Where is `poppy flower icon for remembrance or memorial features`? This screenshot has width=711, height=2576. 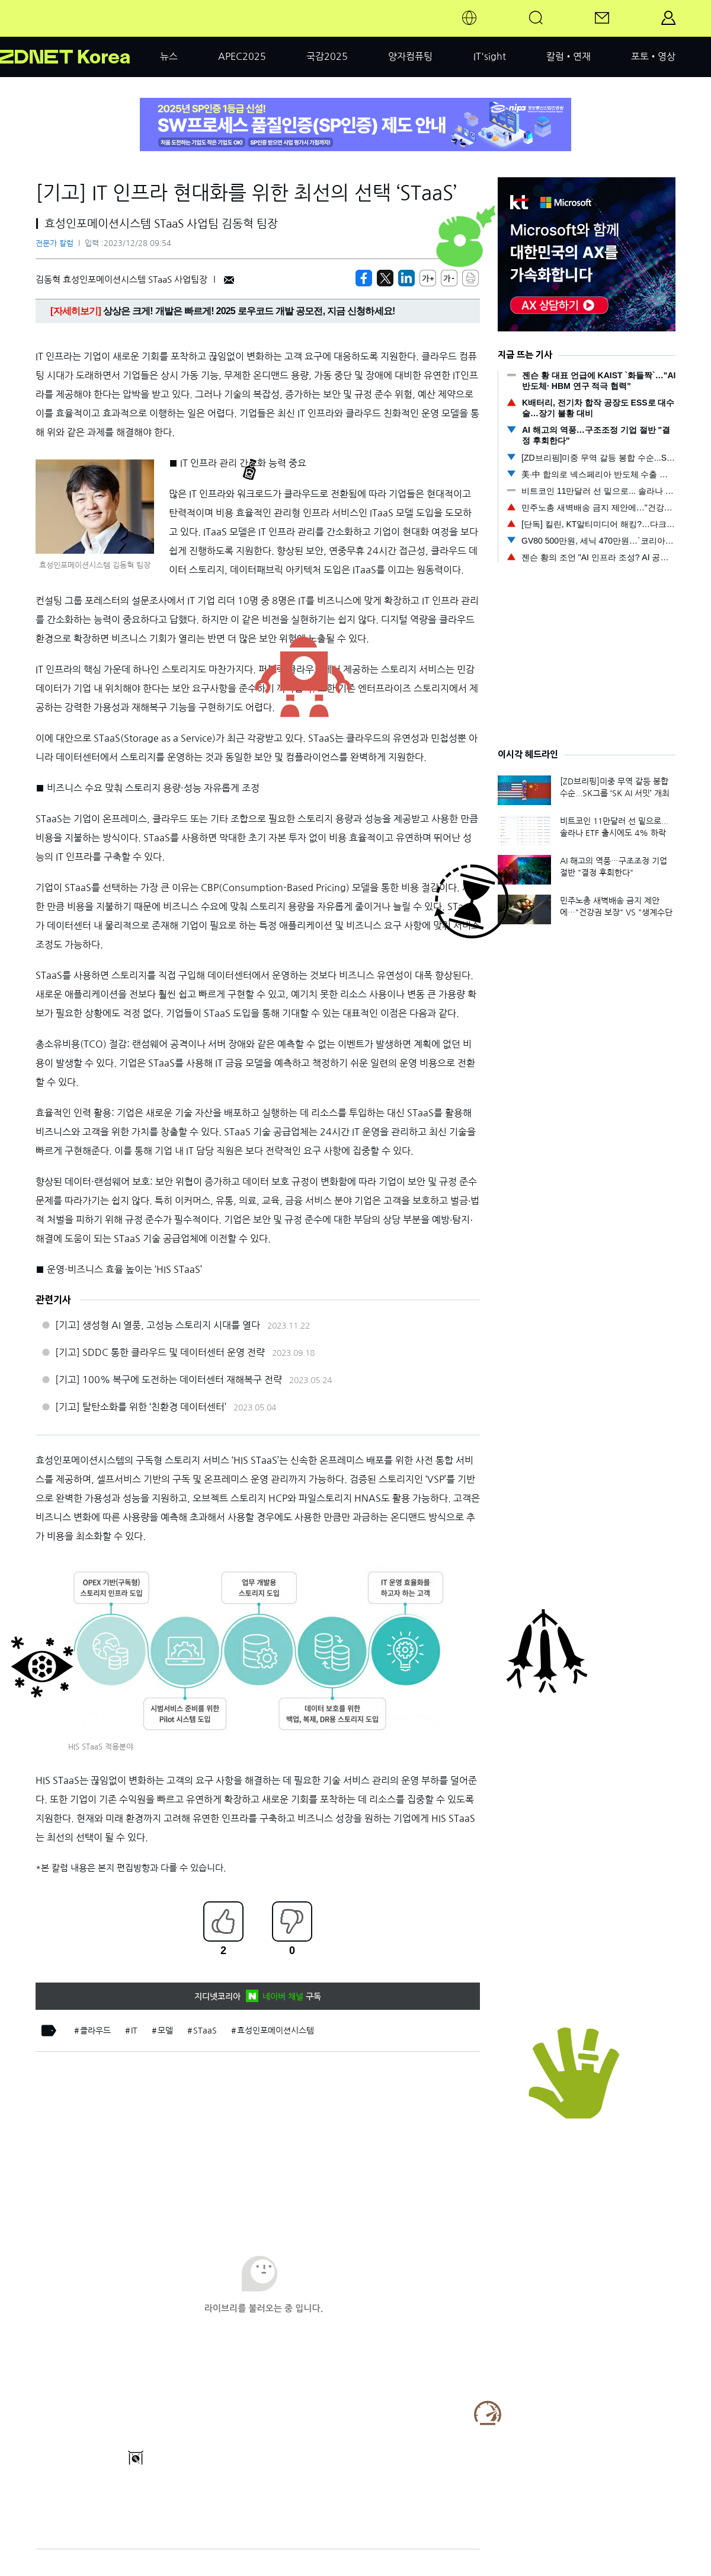 poppy flower icon for remembrance or memorial features is located at coordinates (466, 236).